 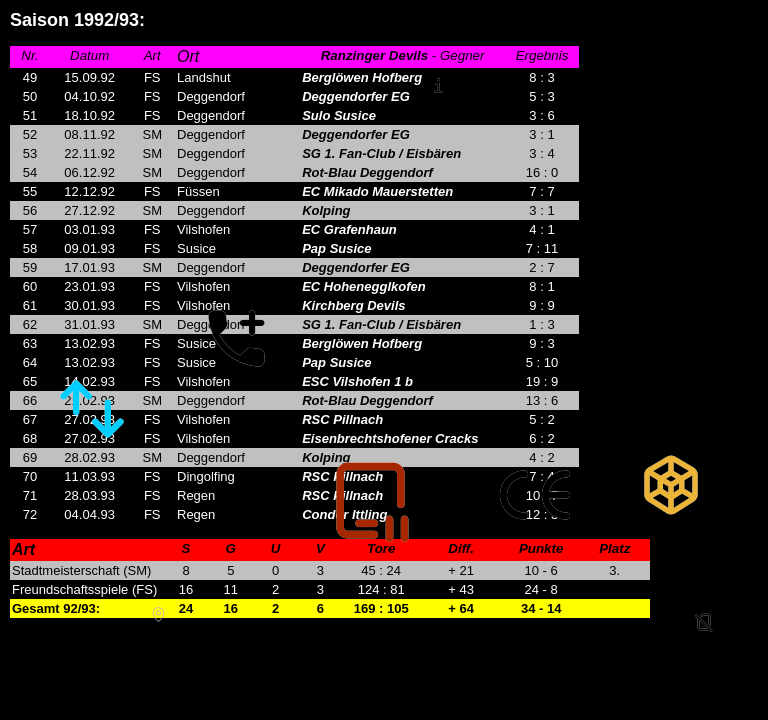 I want to click on view or set a location on the map, so click(x=158, y=614).